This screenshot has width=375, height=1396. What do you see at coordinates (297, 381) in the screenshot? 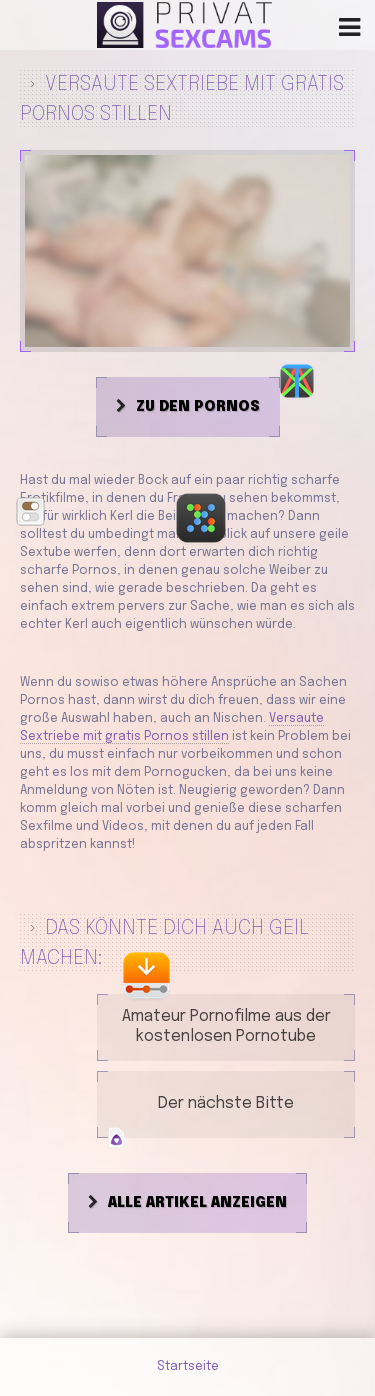
I see `open tixati torrent client` at bounding box center [297, 381].